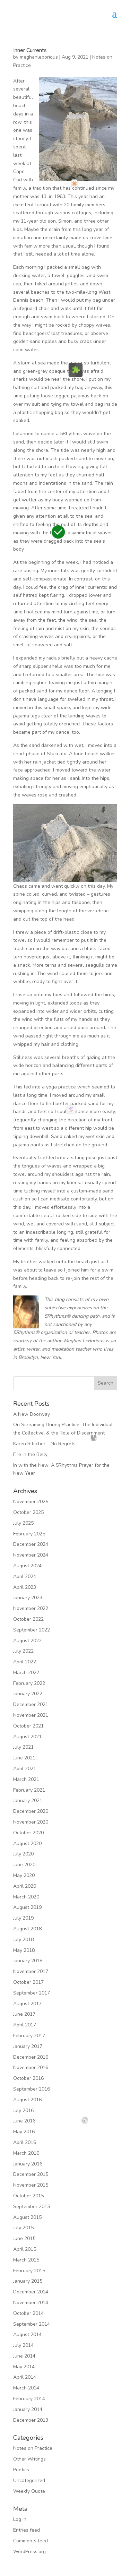 This screenshot has width=130, height=2576. Describe the element at coordinates (58, 532) in the screenshot. I see `indicates file has been successfully synced` at that location.